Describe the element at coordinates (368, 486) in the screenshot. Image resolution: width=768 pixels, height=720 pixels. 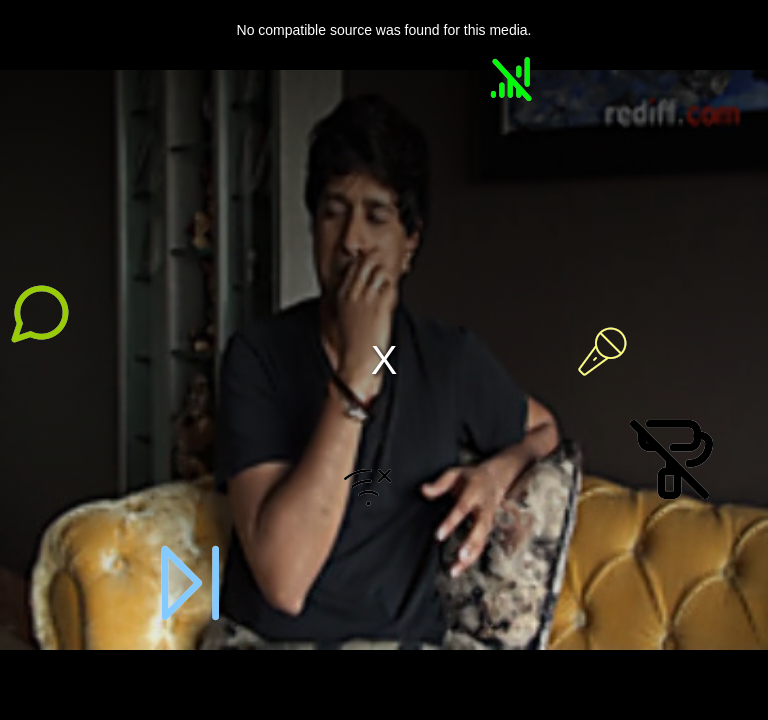
I see `no wifi connection available` at that location.